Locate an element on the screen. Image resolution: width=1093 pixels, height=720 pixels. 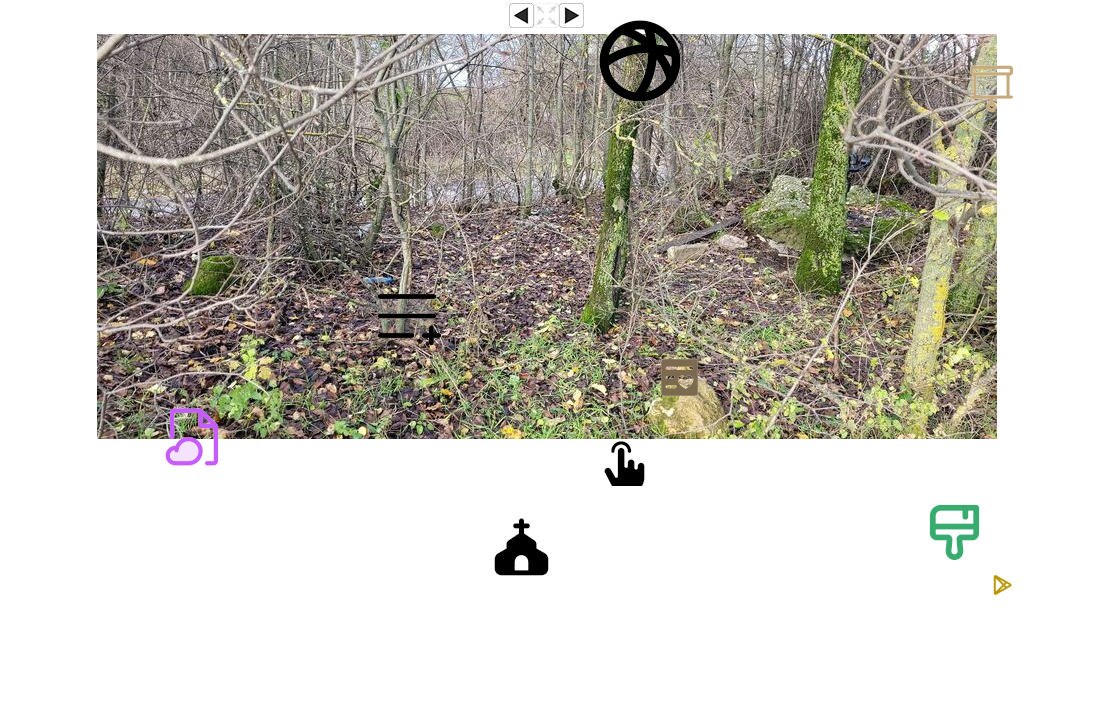
access cloud-stored files is located at coordinates (194, 437).